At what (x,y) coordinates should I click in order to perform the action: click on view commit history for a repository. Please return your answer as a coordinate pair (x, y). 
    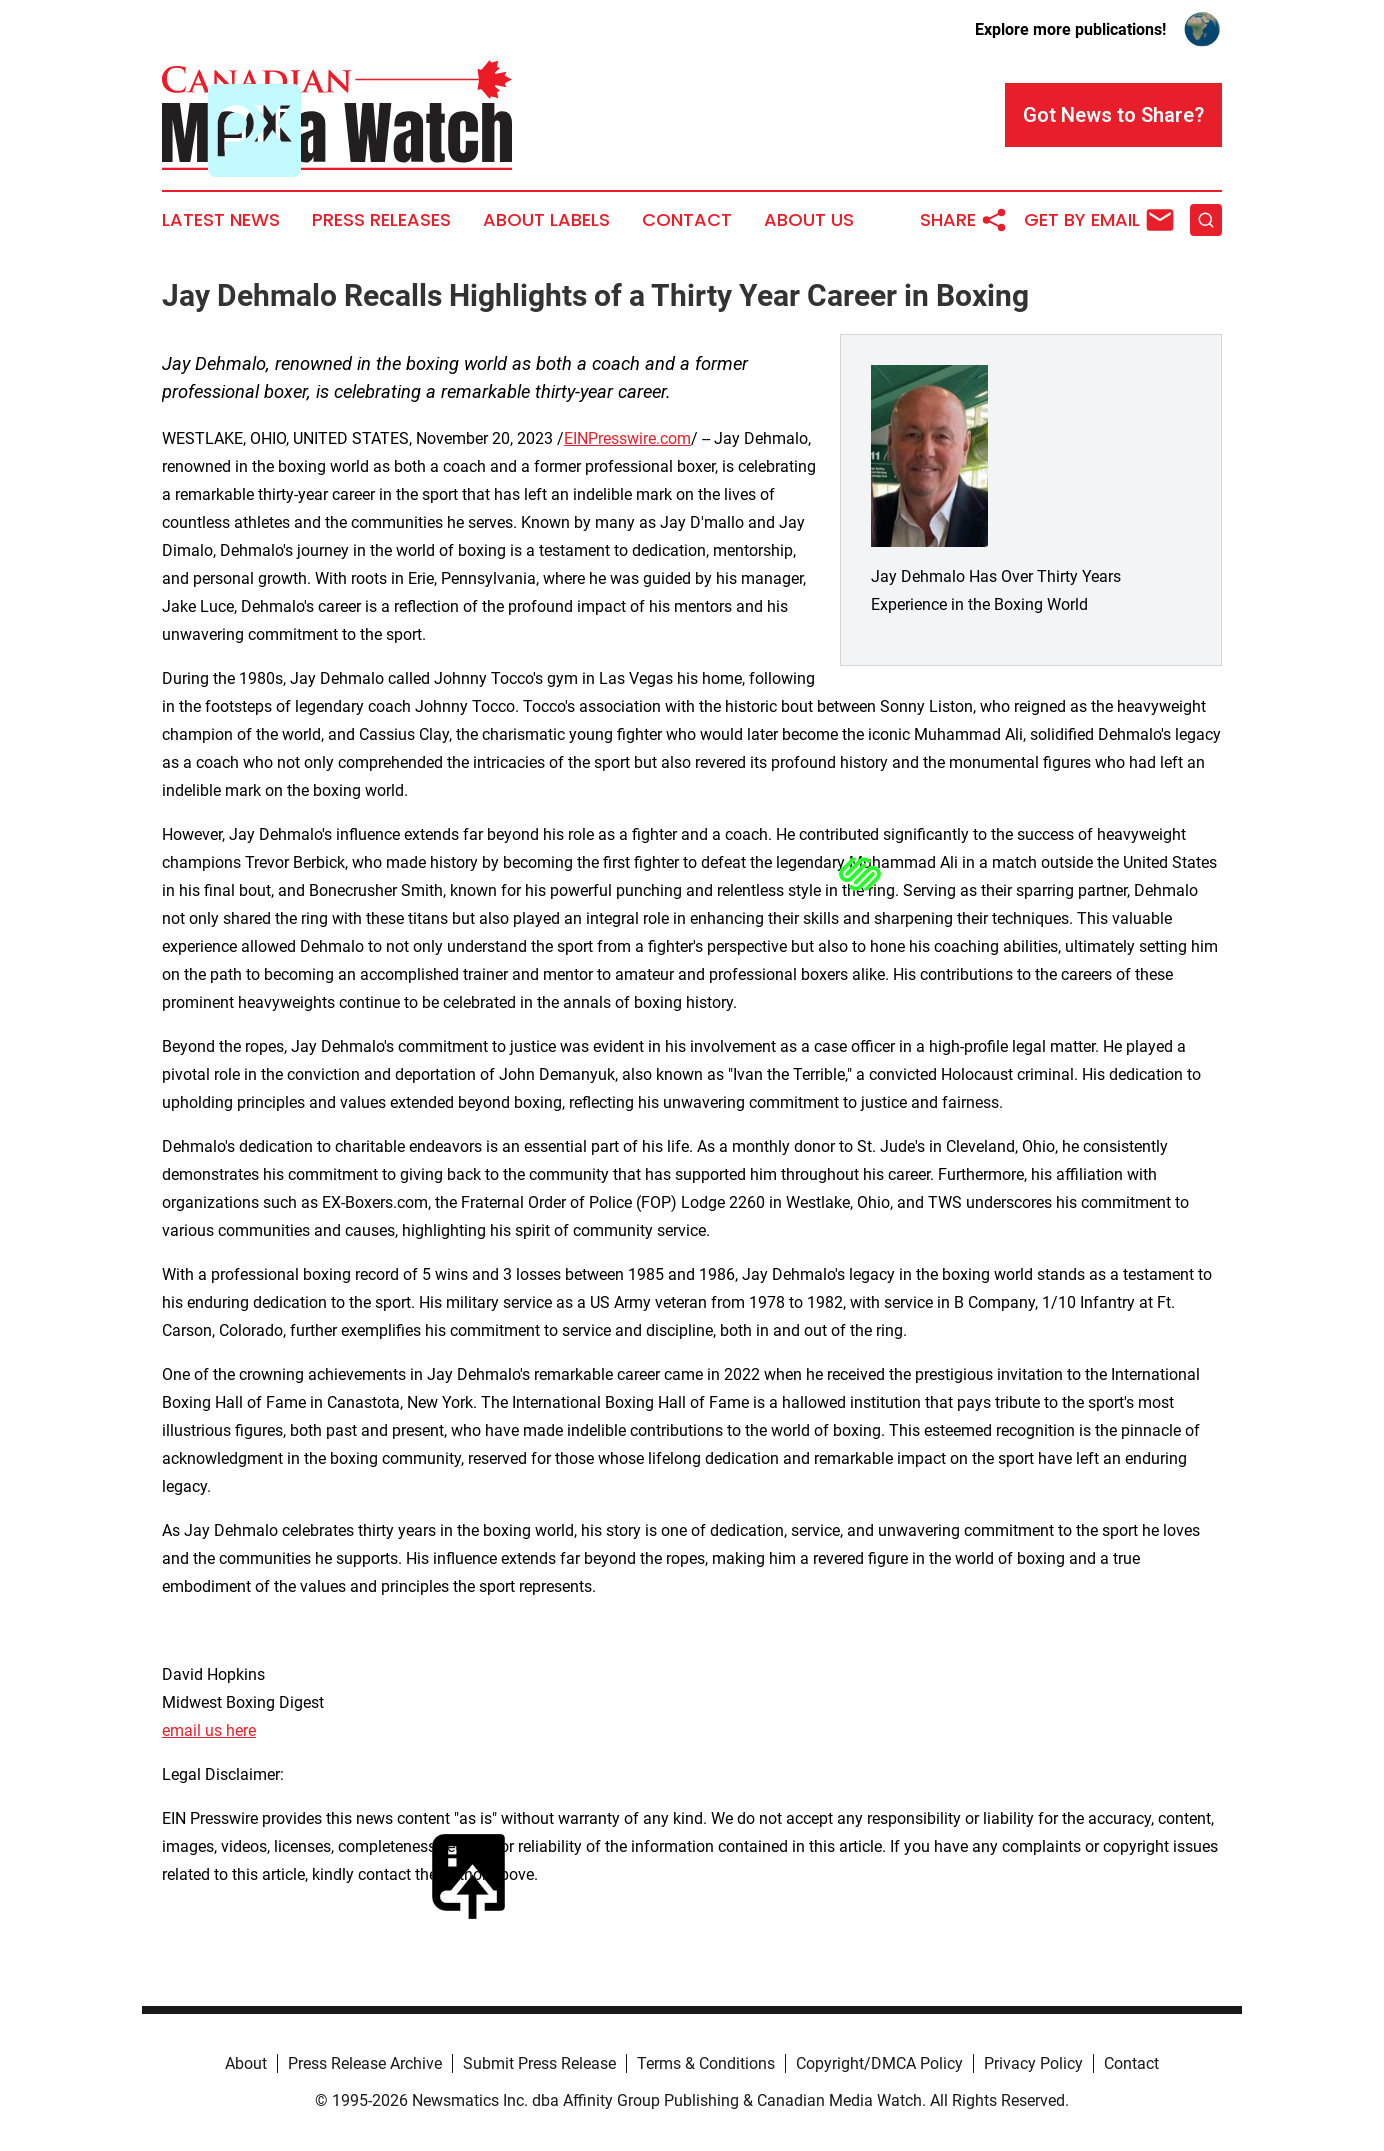
    Looking at the image, I should click on (468, 1874).